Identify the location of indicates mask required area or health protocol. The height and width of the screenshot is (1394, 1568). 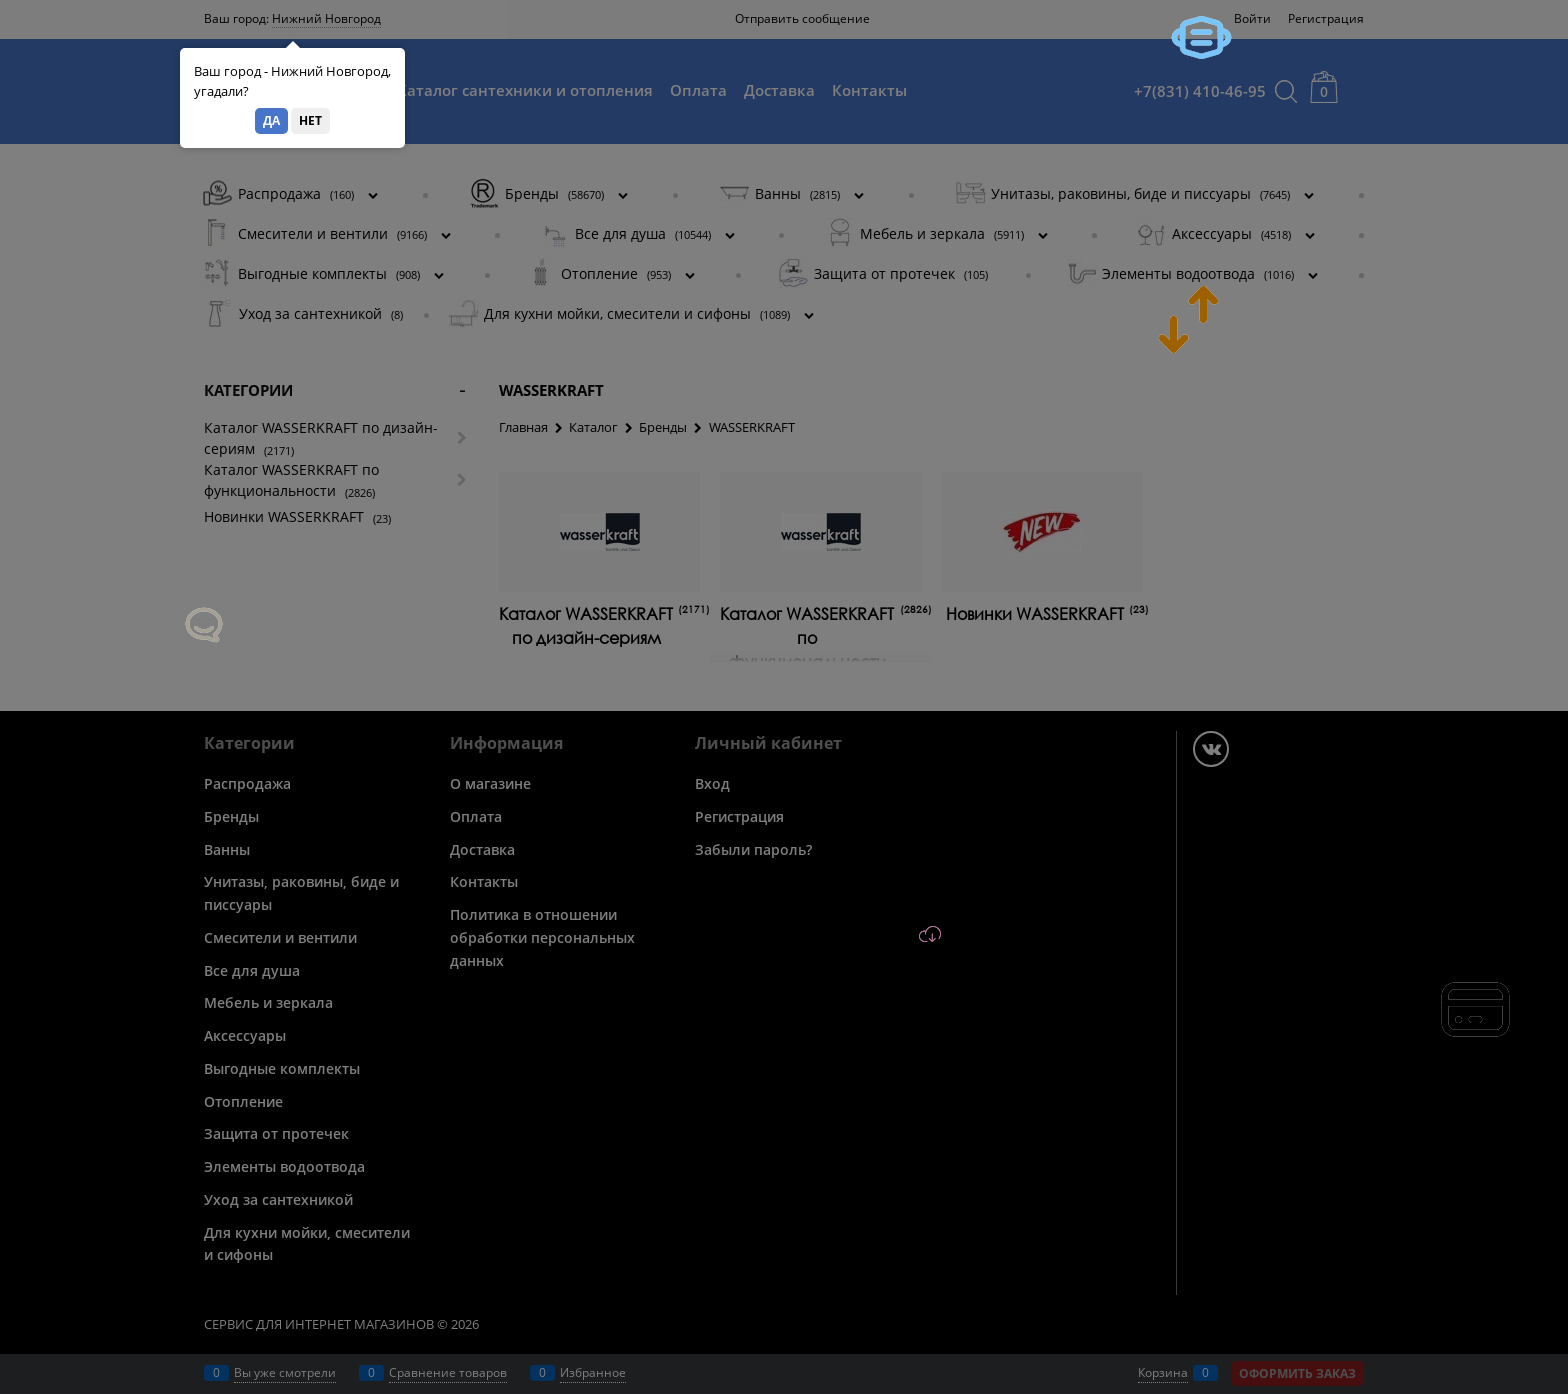
(1201, 37).